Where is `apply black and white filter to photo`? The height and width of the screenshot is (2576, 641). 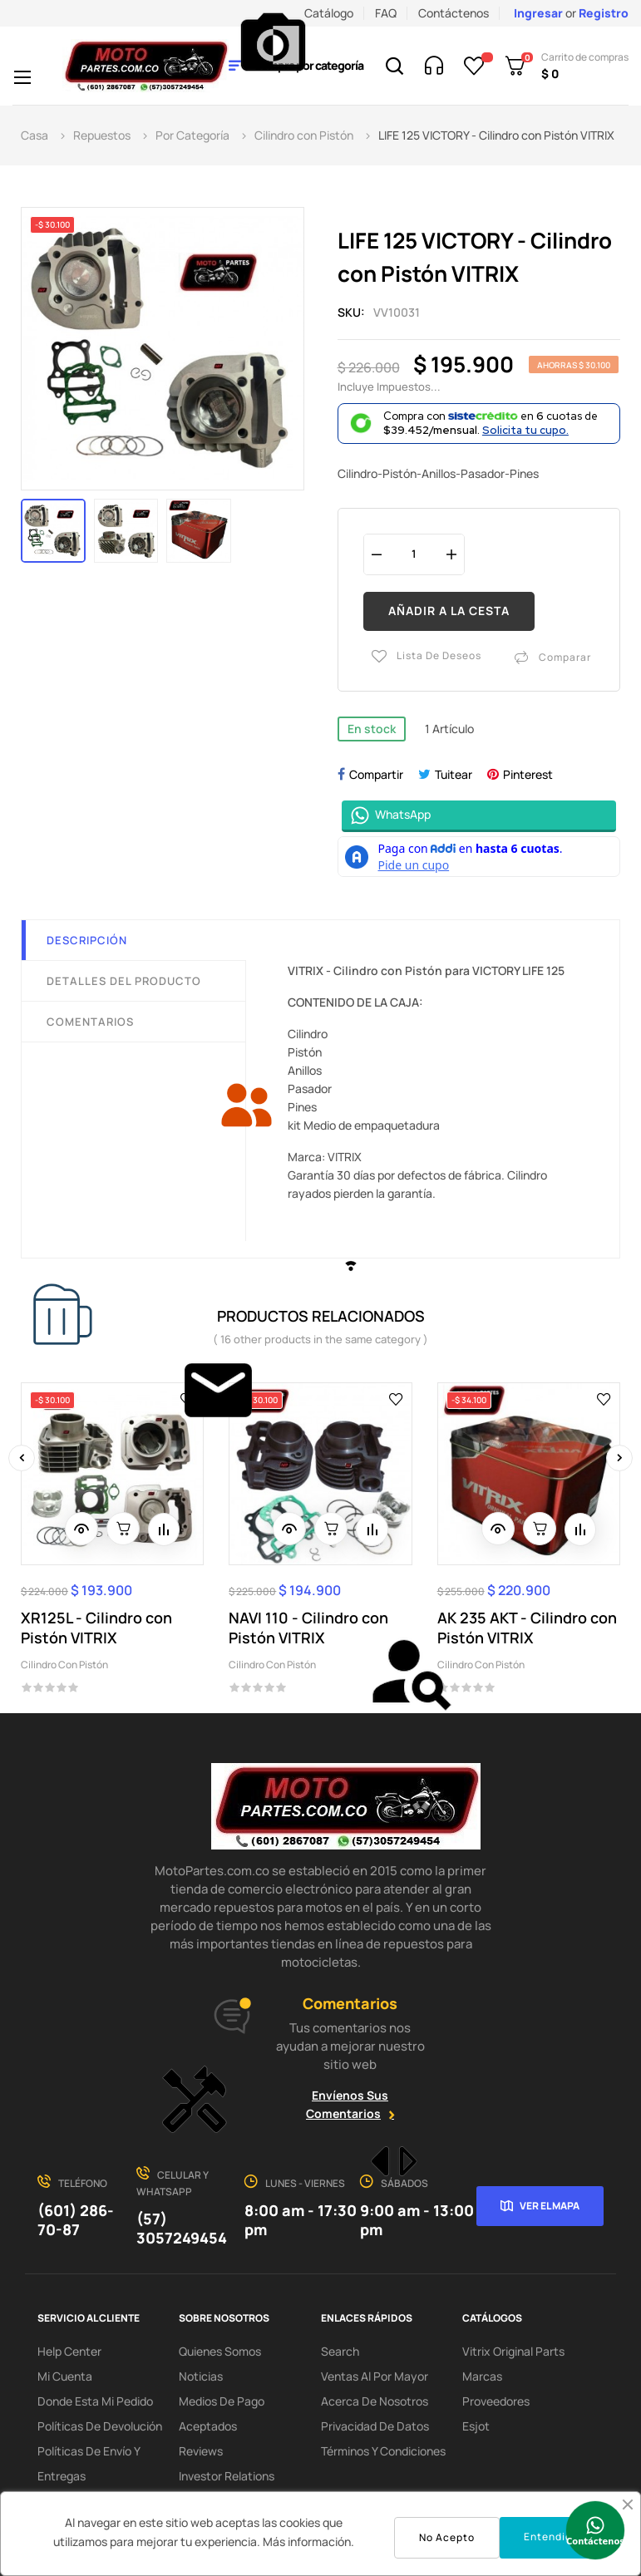 apply black and white filter to photo is located at coordinates (273, 42).